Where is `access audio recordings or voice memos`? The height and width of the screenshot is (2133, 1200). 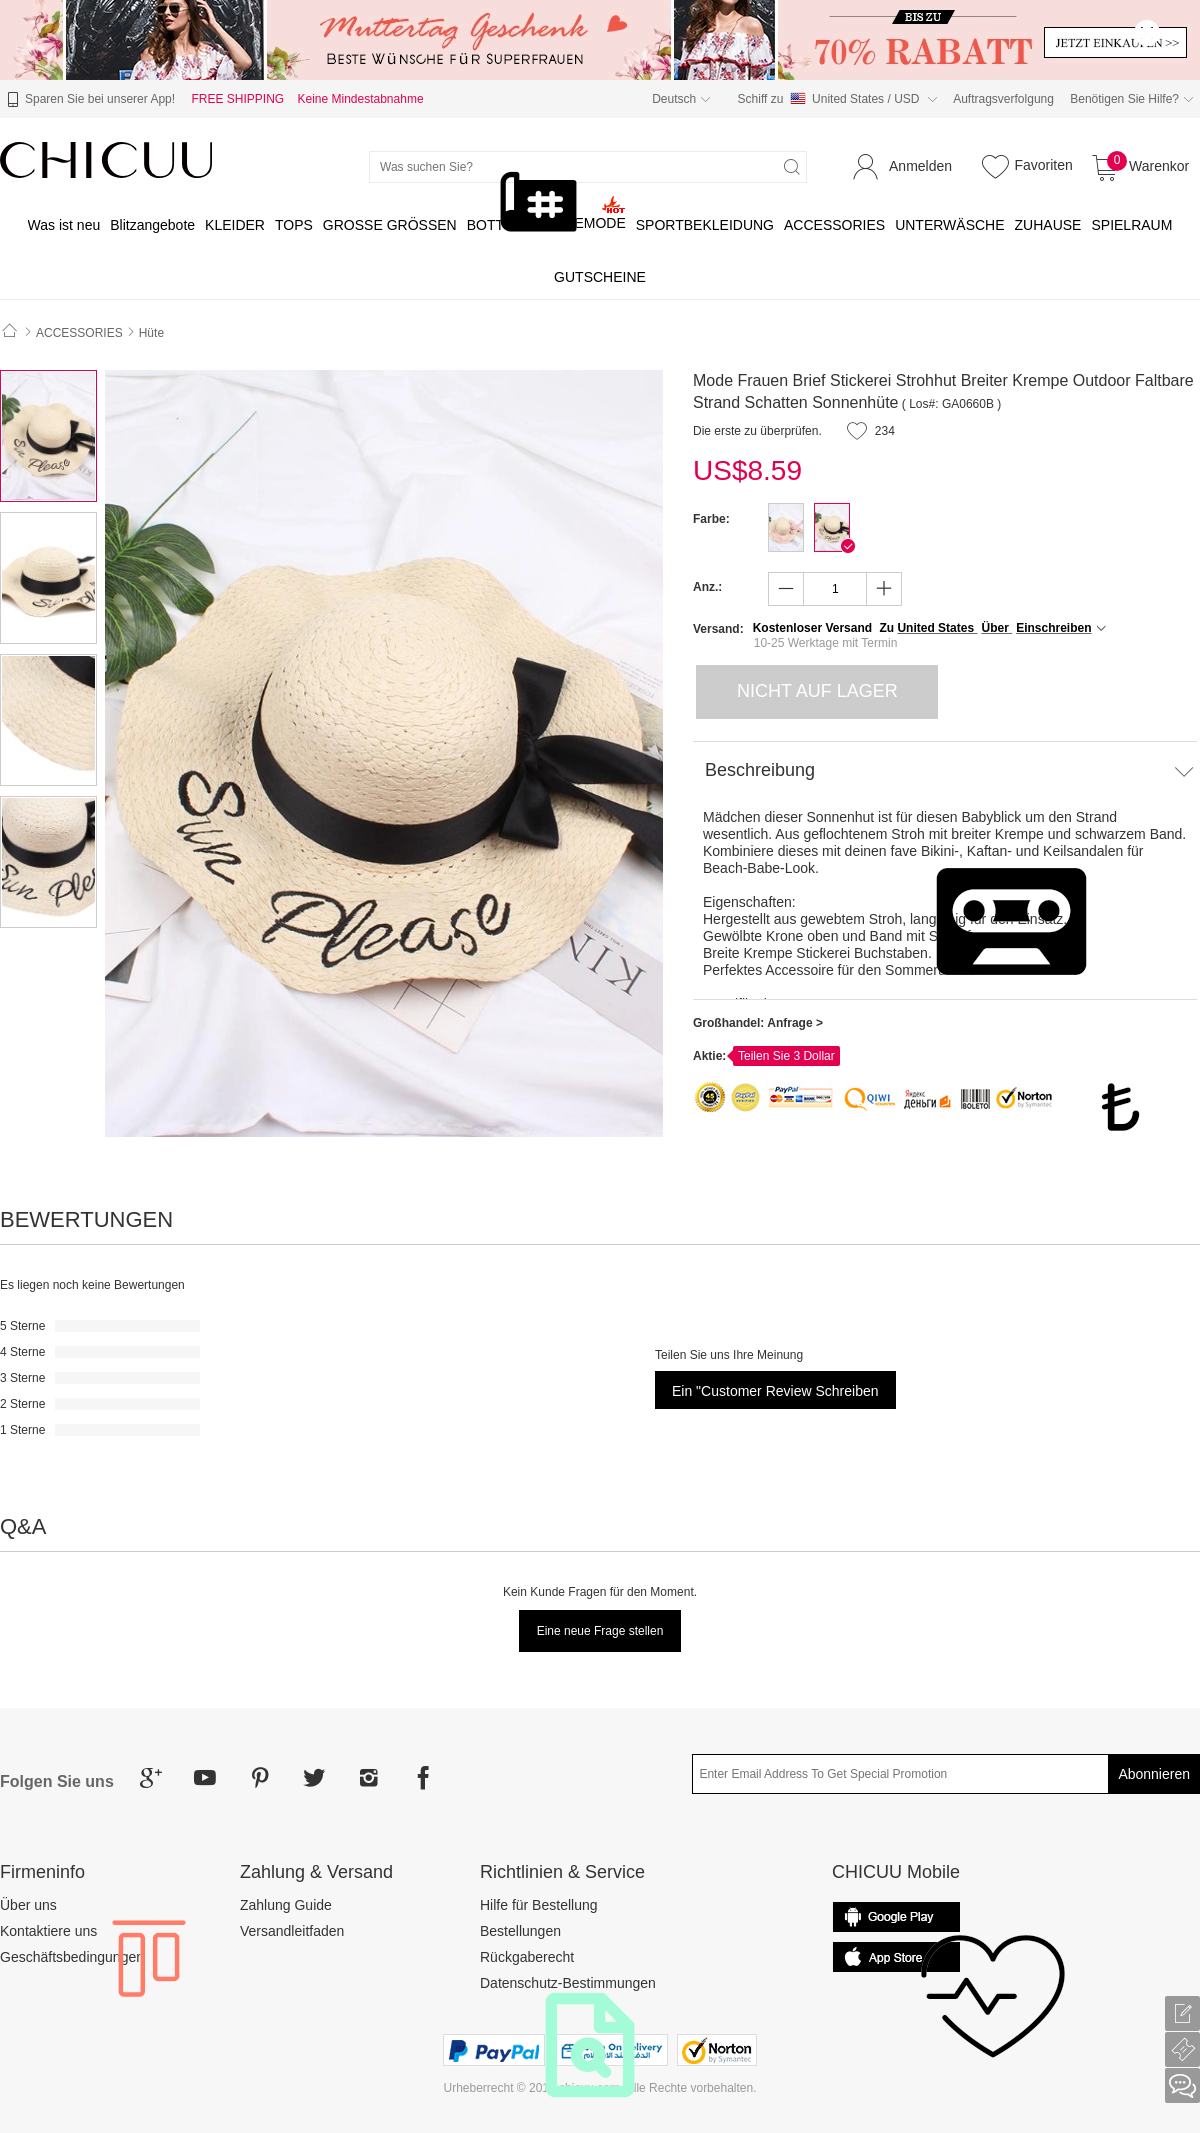
access audio recordings or voice memos is located at coordinates (1011, 921).